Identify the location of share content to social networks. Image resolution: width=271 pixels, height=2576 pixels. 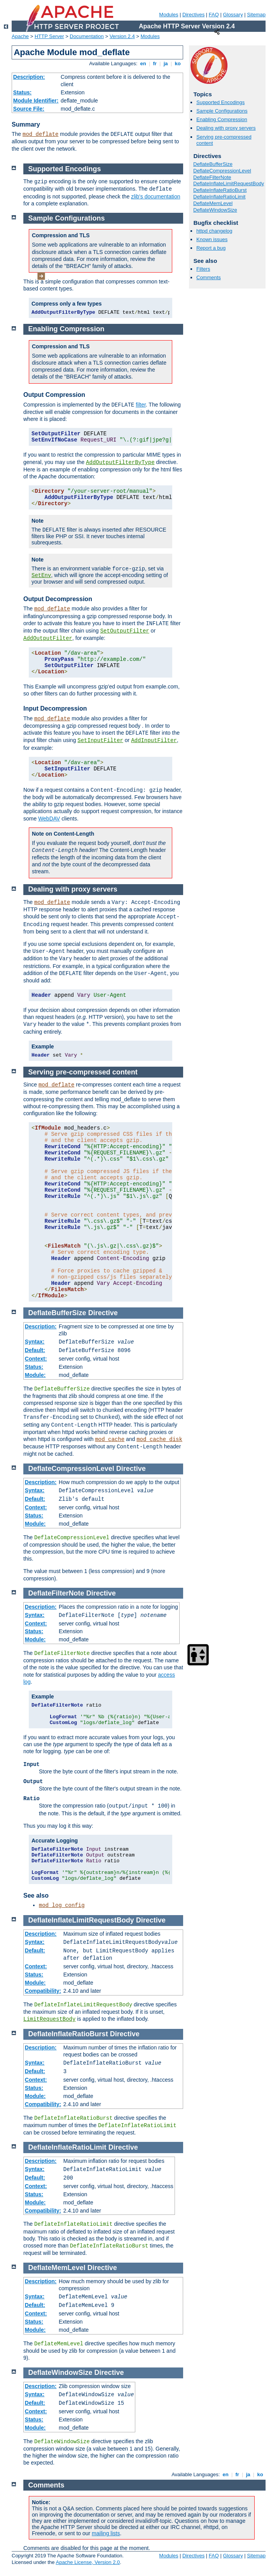
(217, 31).